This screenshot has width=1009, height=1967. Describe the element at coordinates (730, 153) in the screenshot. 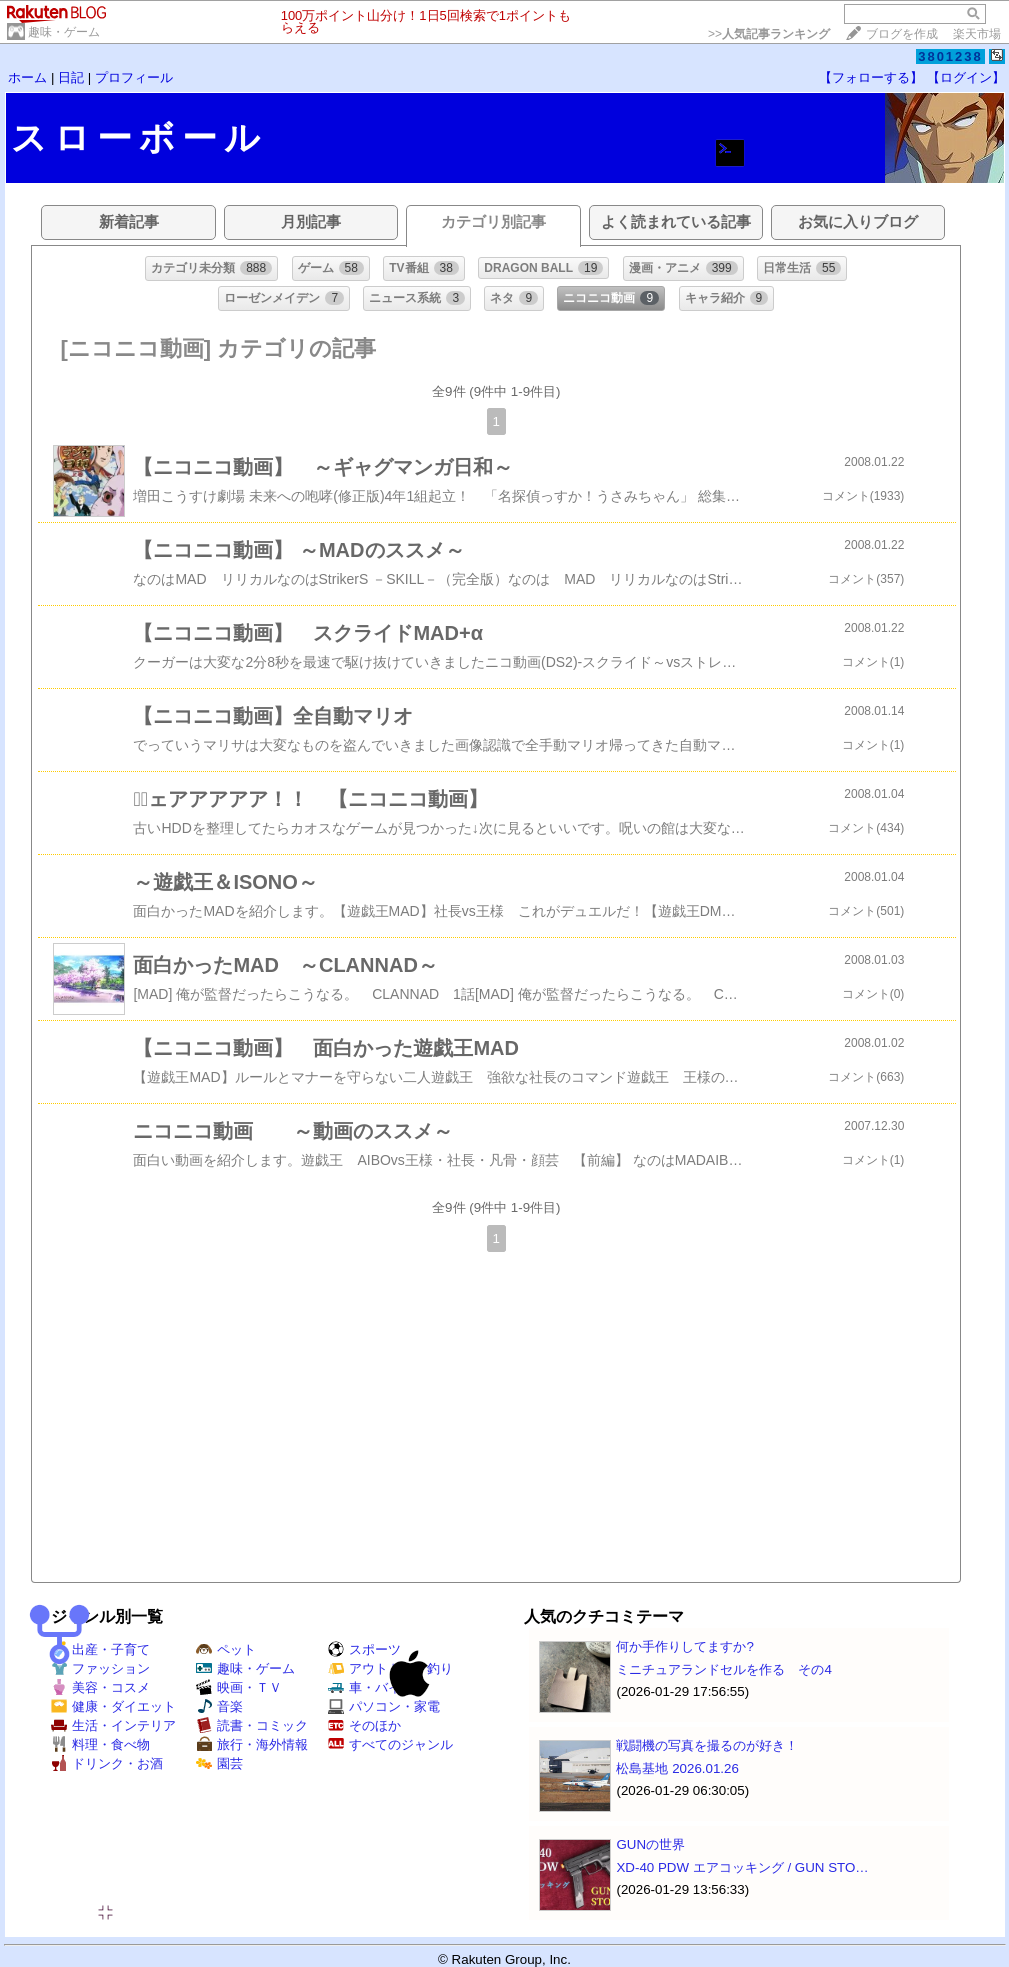

I see `open command line interface` at that location.